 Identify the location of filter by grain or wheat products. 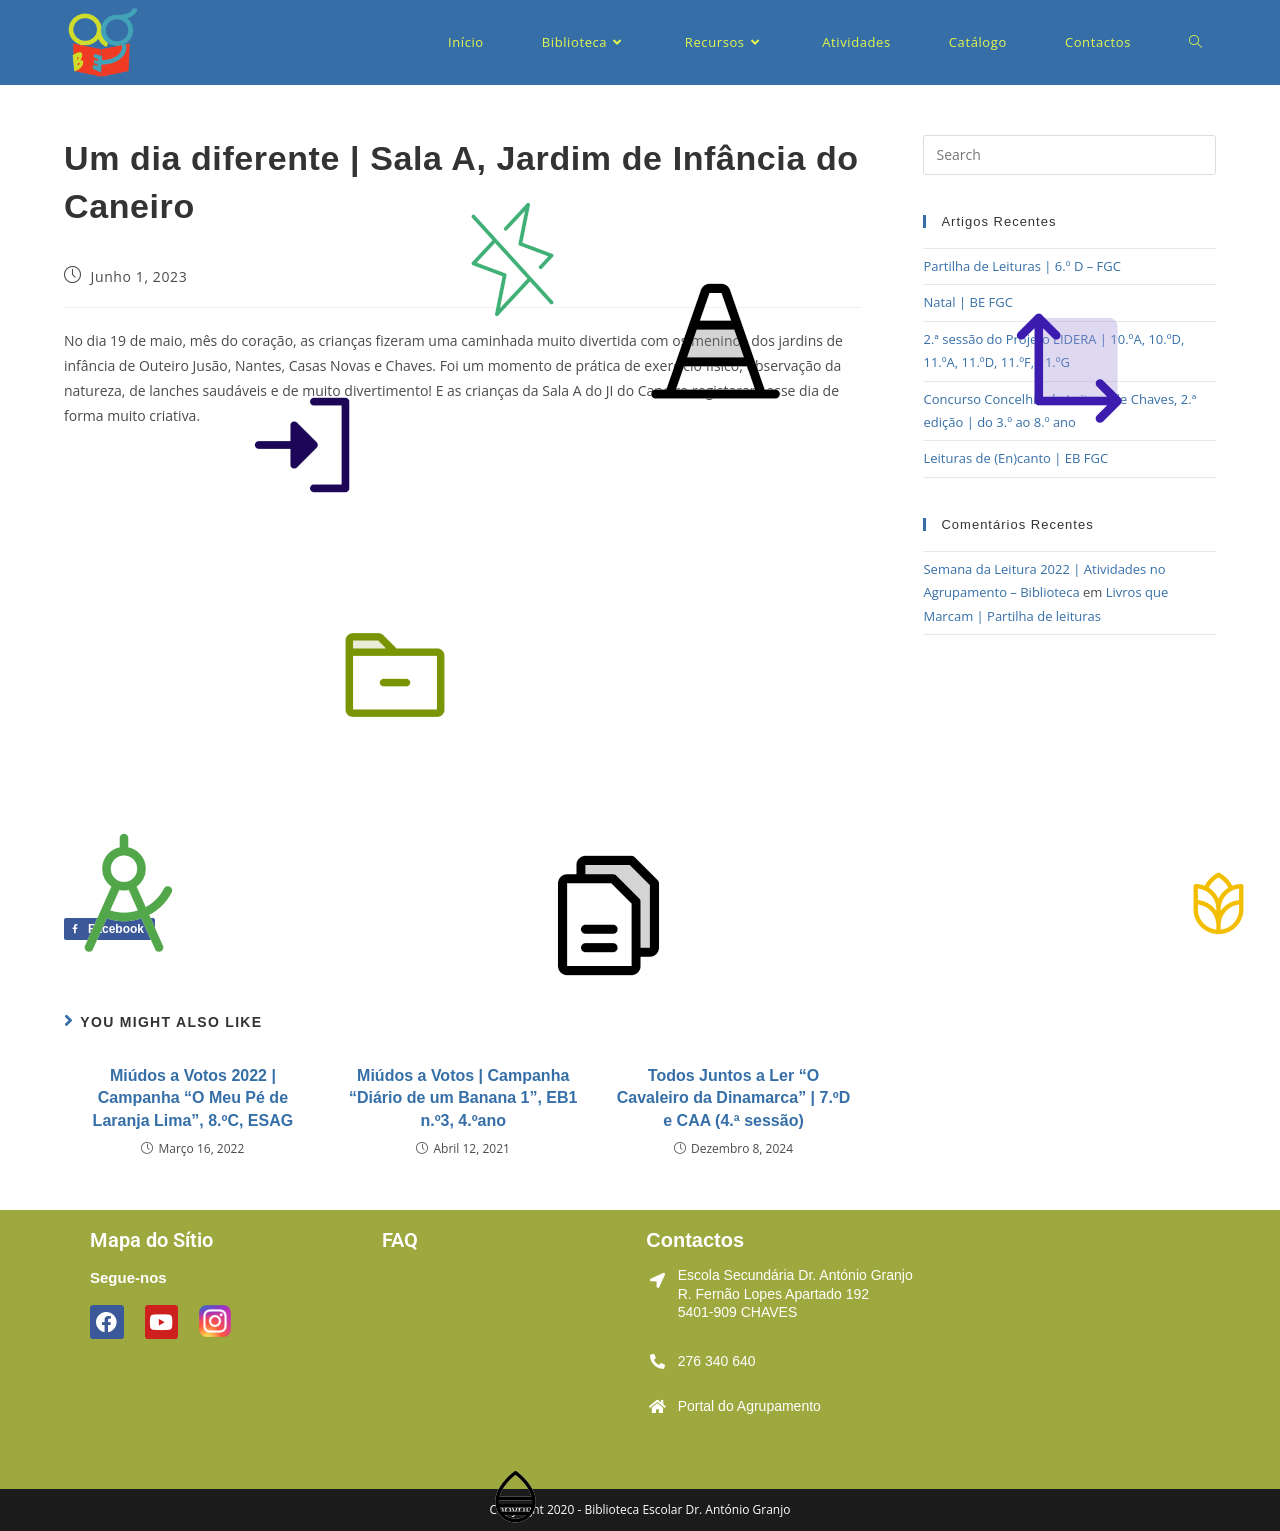
(1218, 904).